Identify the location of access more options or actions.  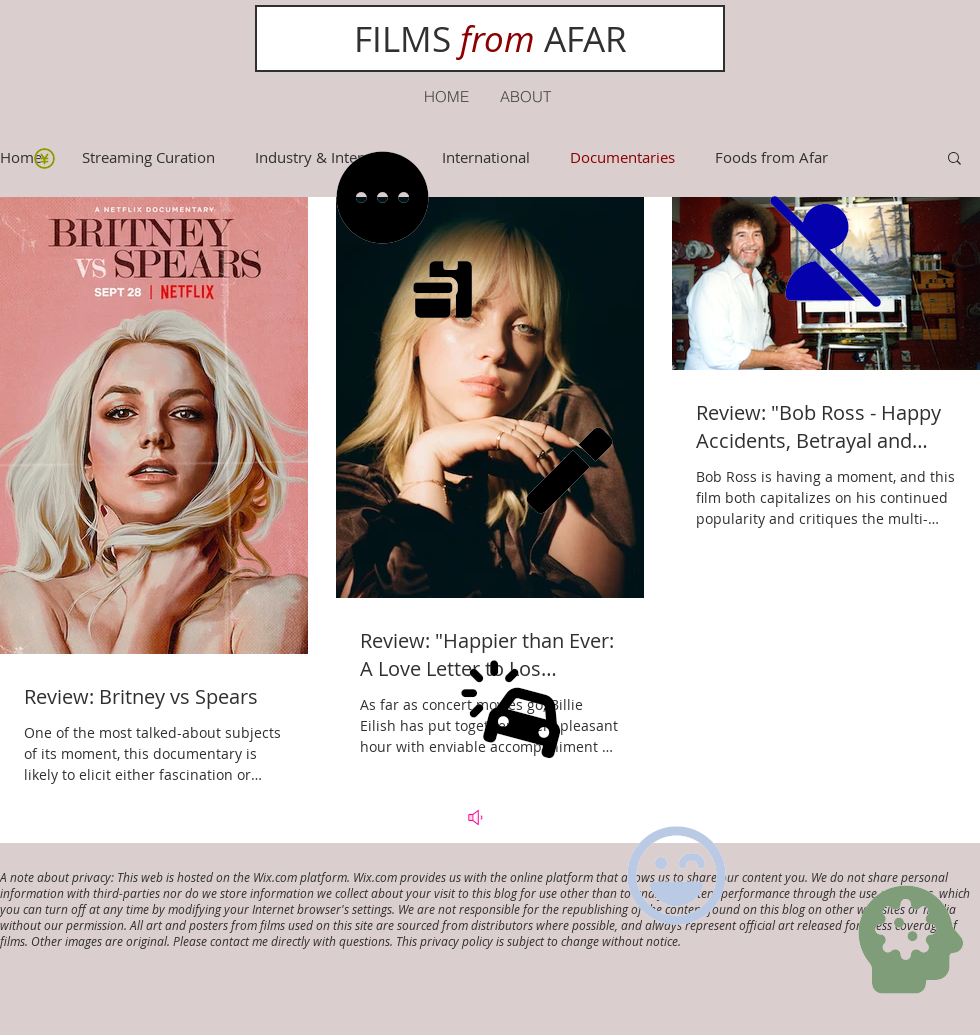
(382, 197).